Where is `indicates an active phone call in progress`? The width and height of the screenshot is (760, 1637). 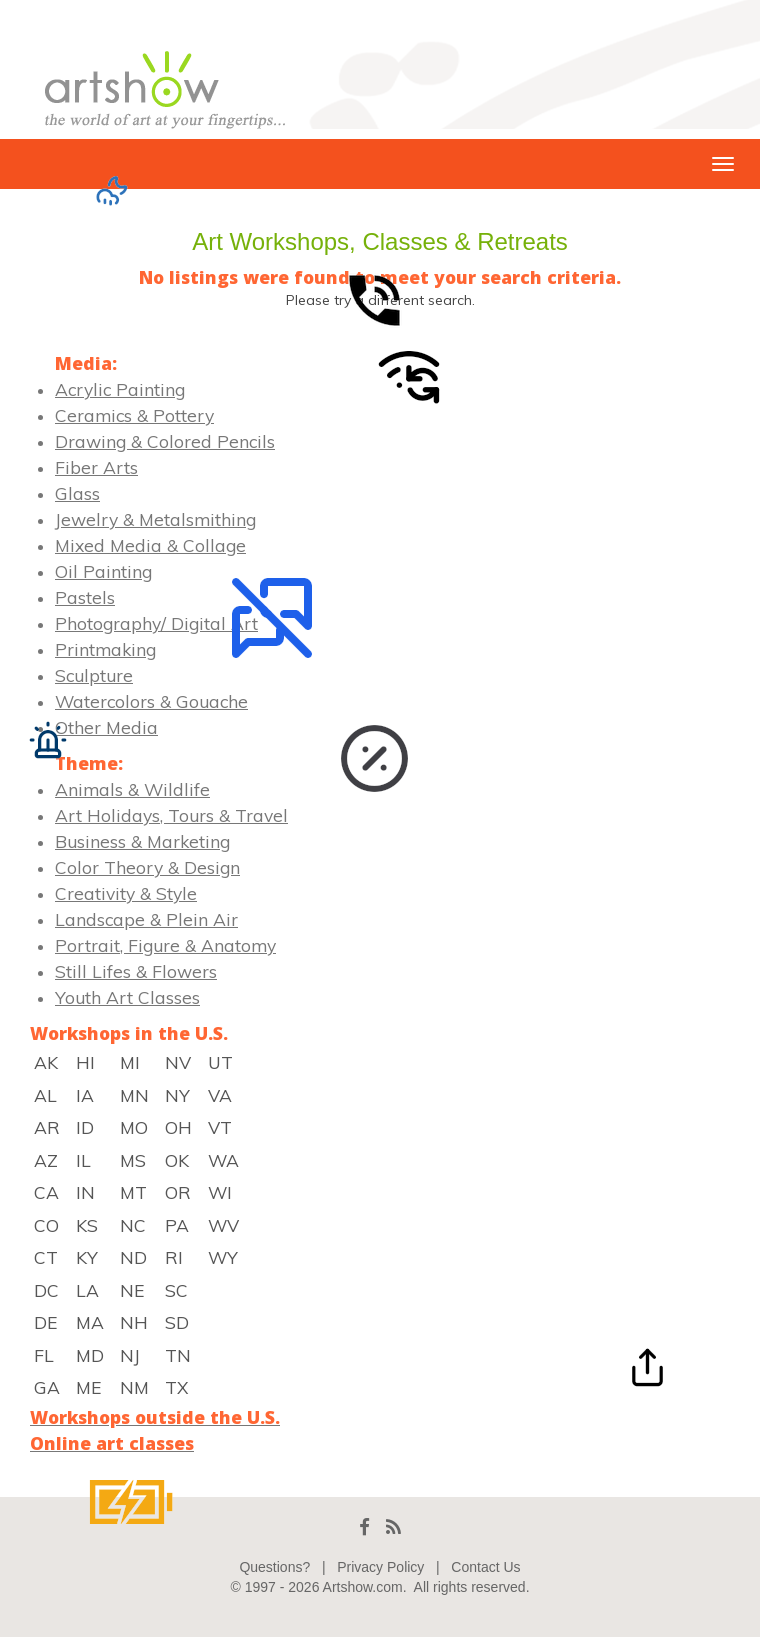 indicates an active phone call in progress is located at coordinates (374, 300).